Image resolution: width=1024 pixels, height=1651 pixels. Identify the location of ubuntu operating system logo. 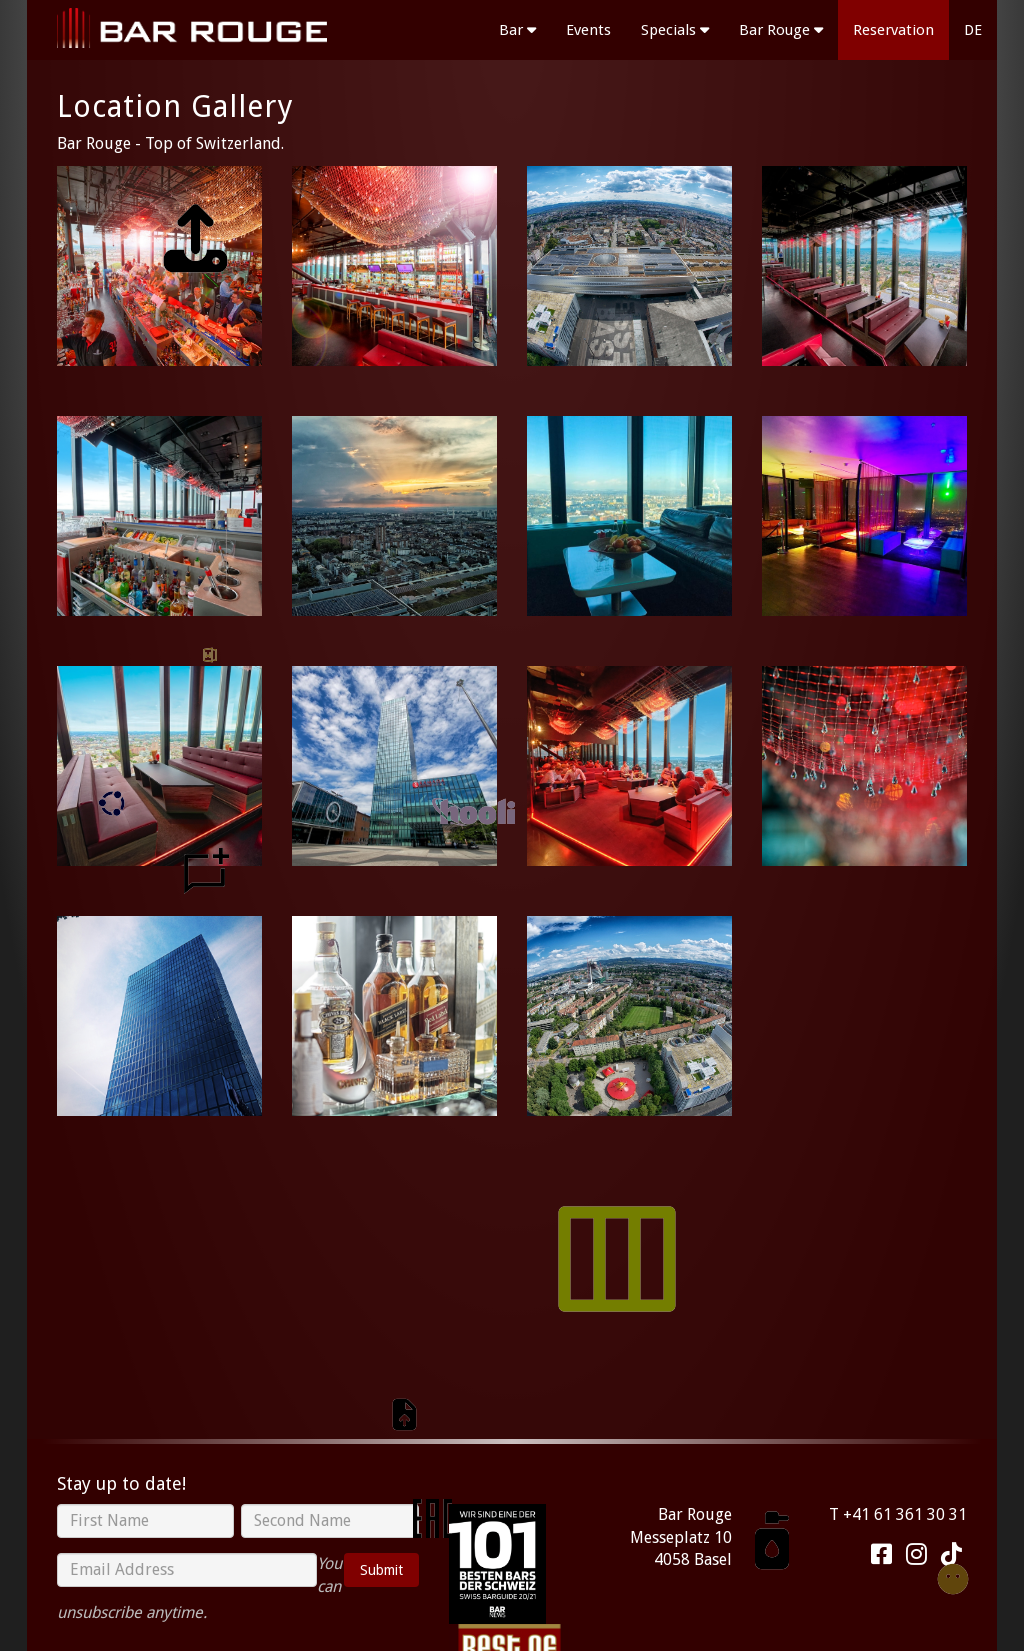
(112, 803).